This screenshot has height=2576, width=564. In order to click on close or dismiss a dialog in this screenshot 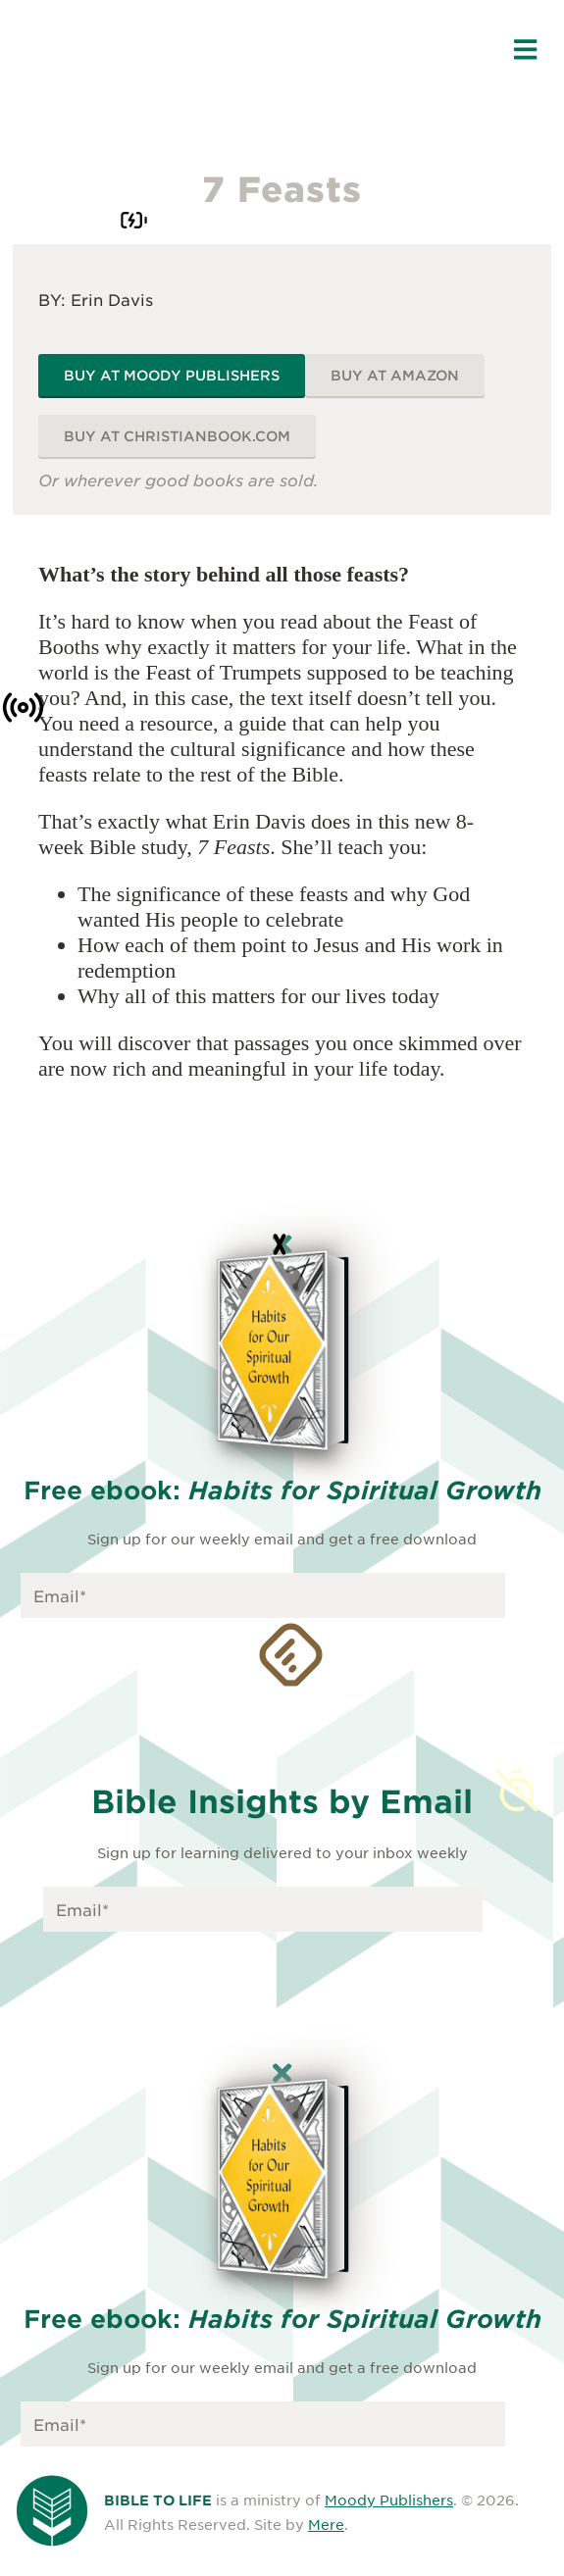, I will do `click(280, 1244)`.